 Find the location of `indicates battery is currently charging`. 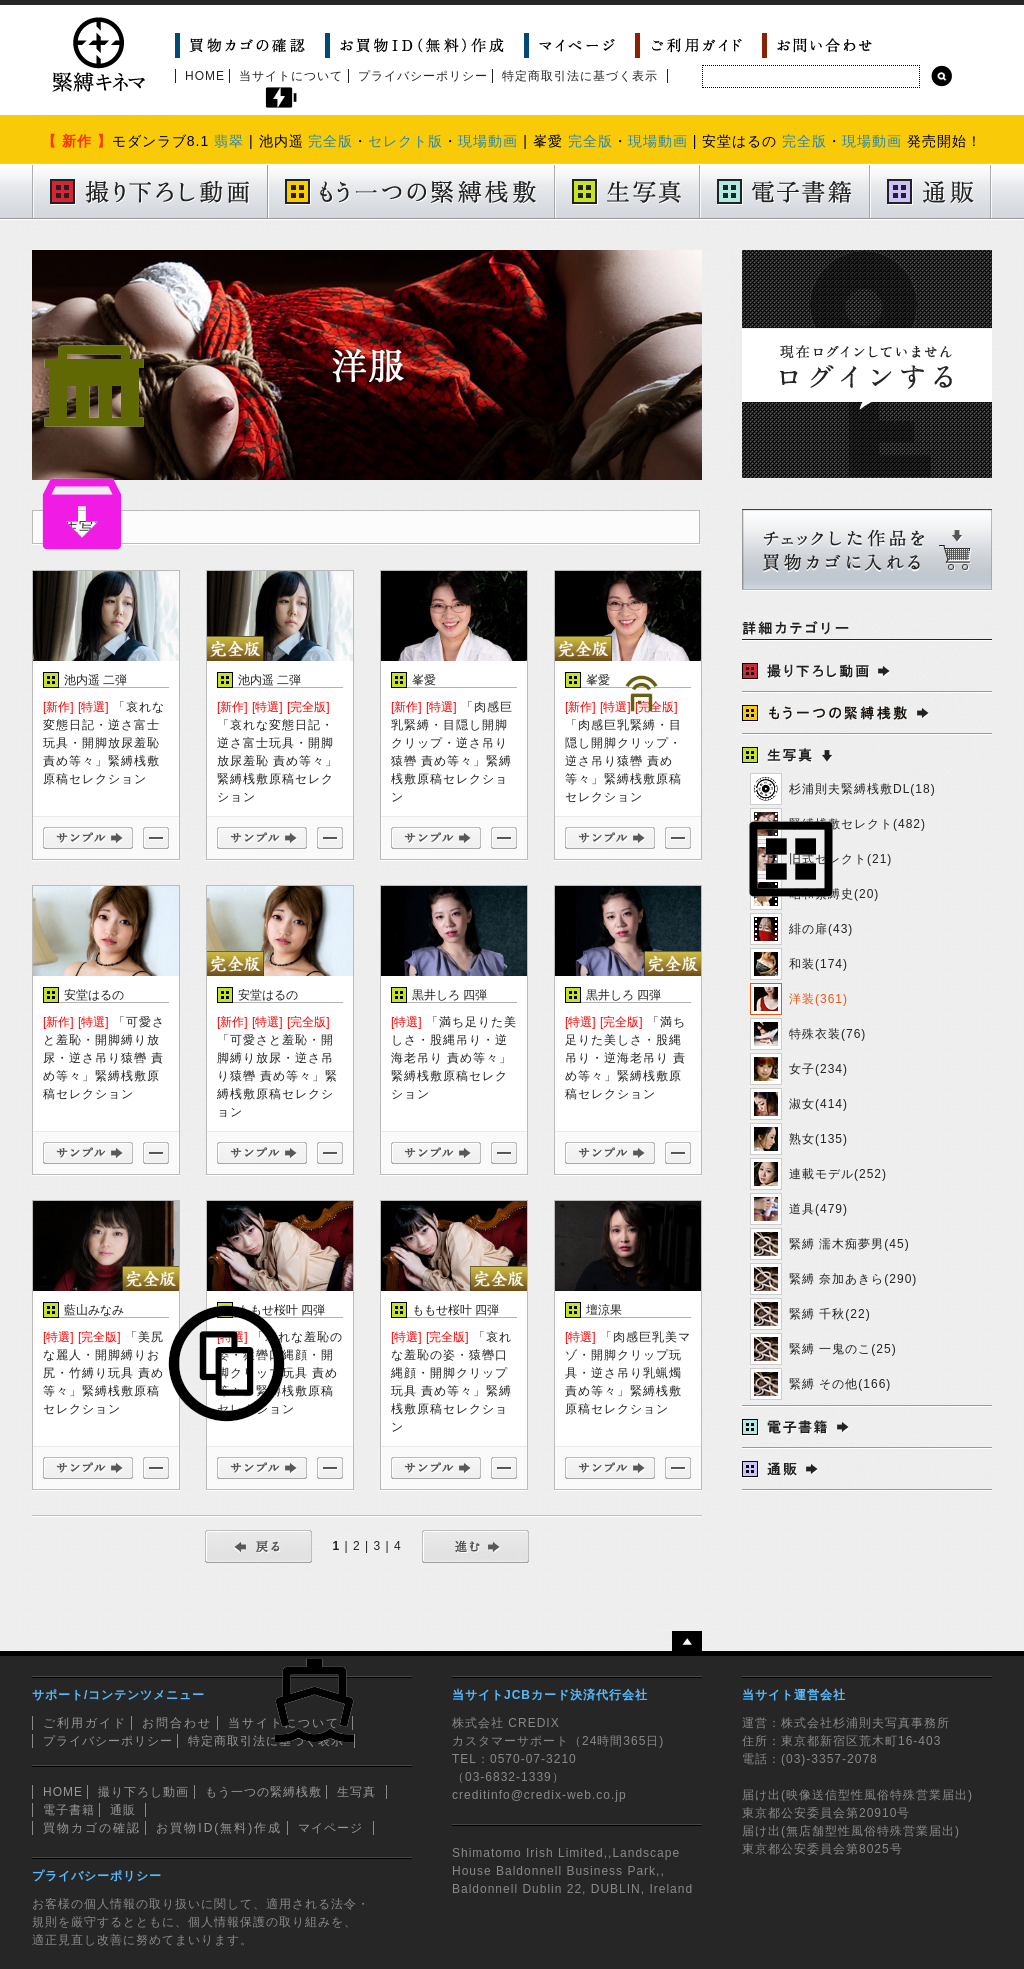

indicates battery is currently charging is located at coordinates (280, 97).